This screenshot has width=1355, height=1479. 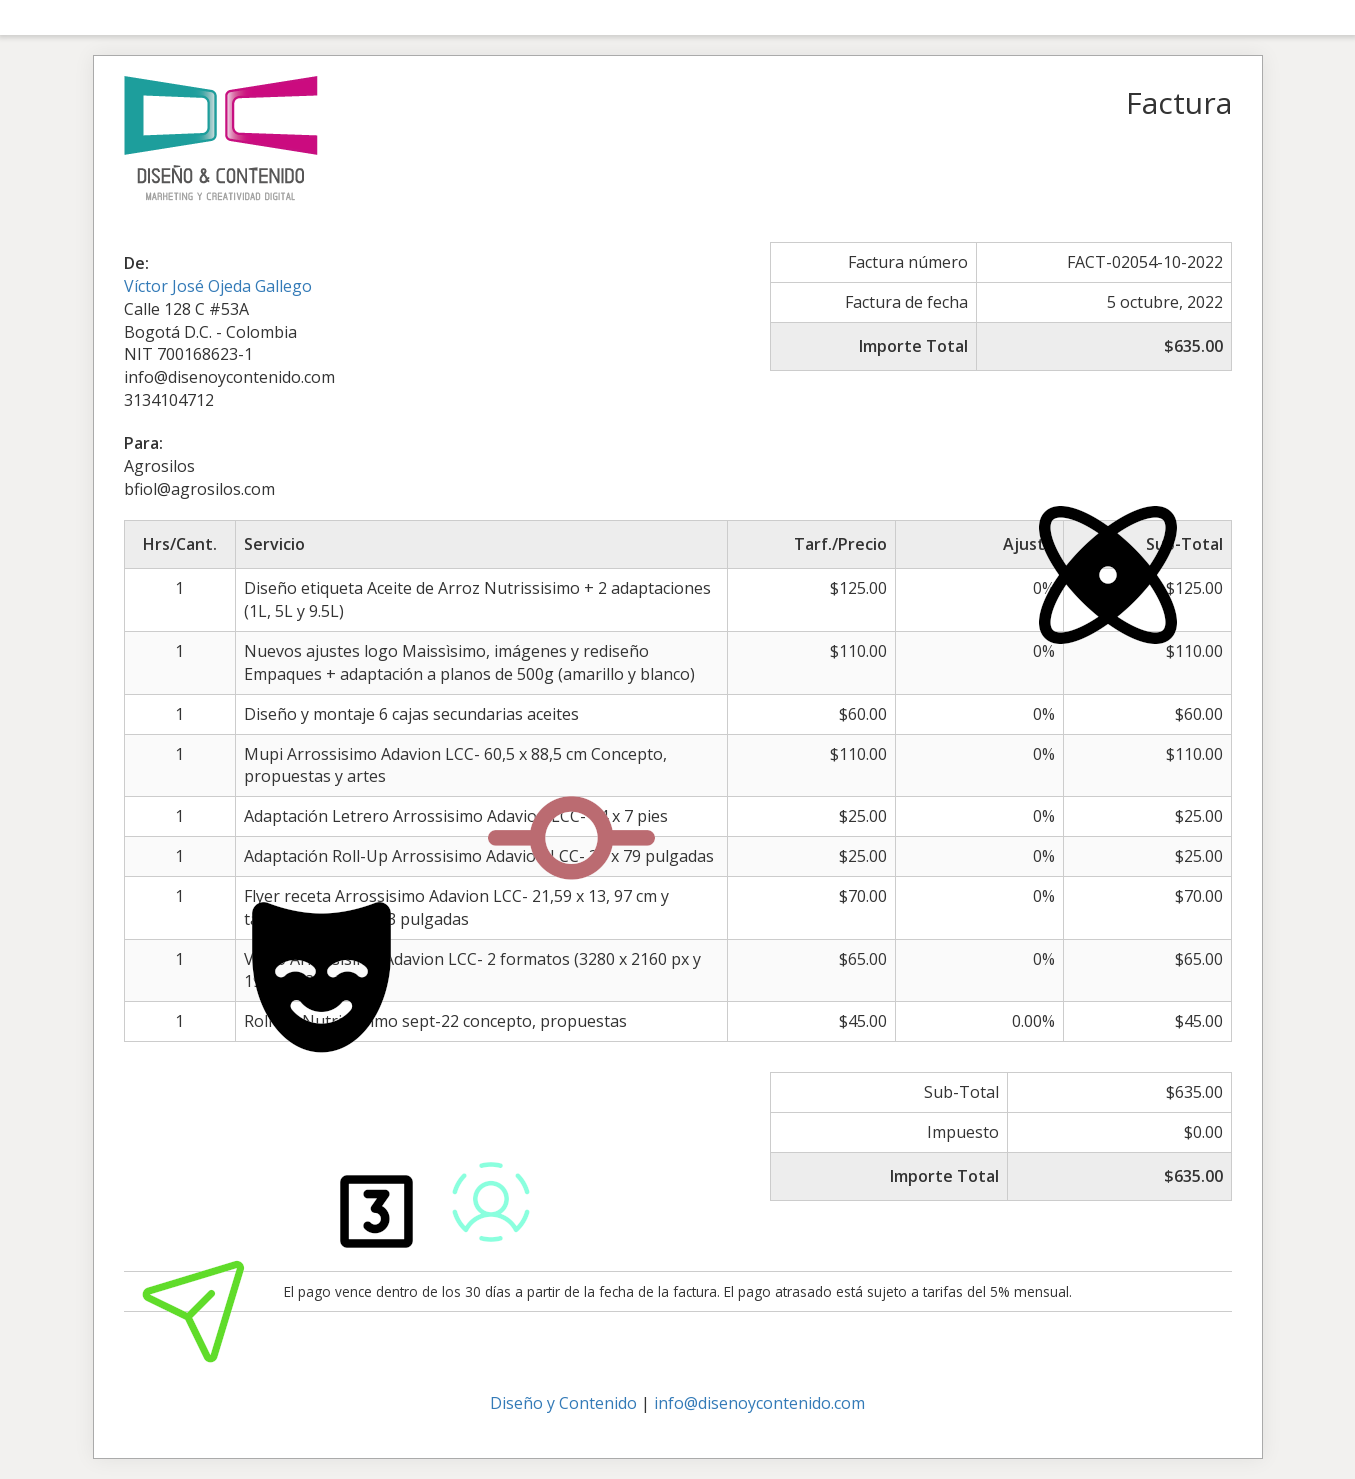 What do you see at coordinates (1108, 575) in the screenshot?
I see `access science or chemistry tools` at bounding box center [1108, 575].